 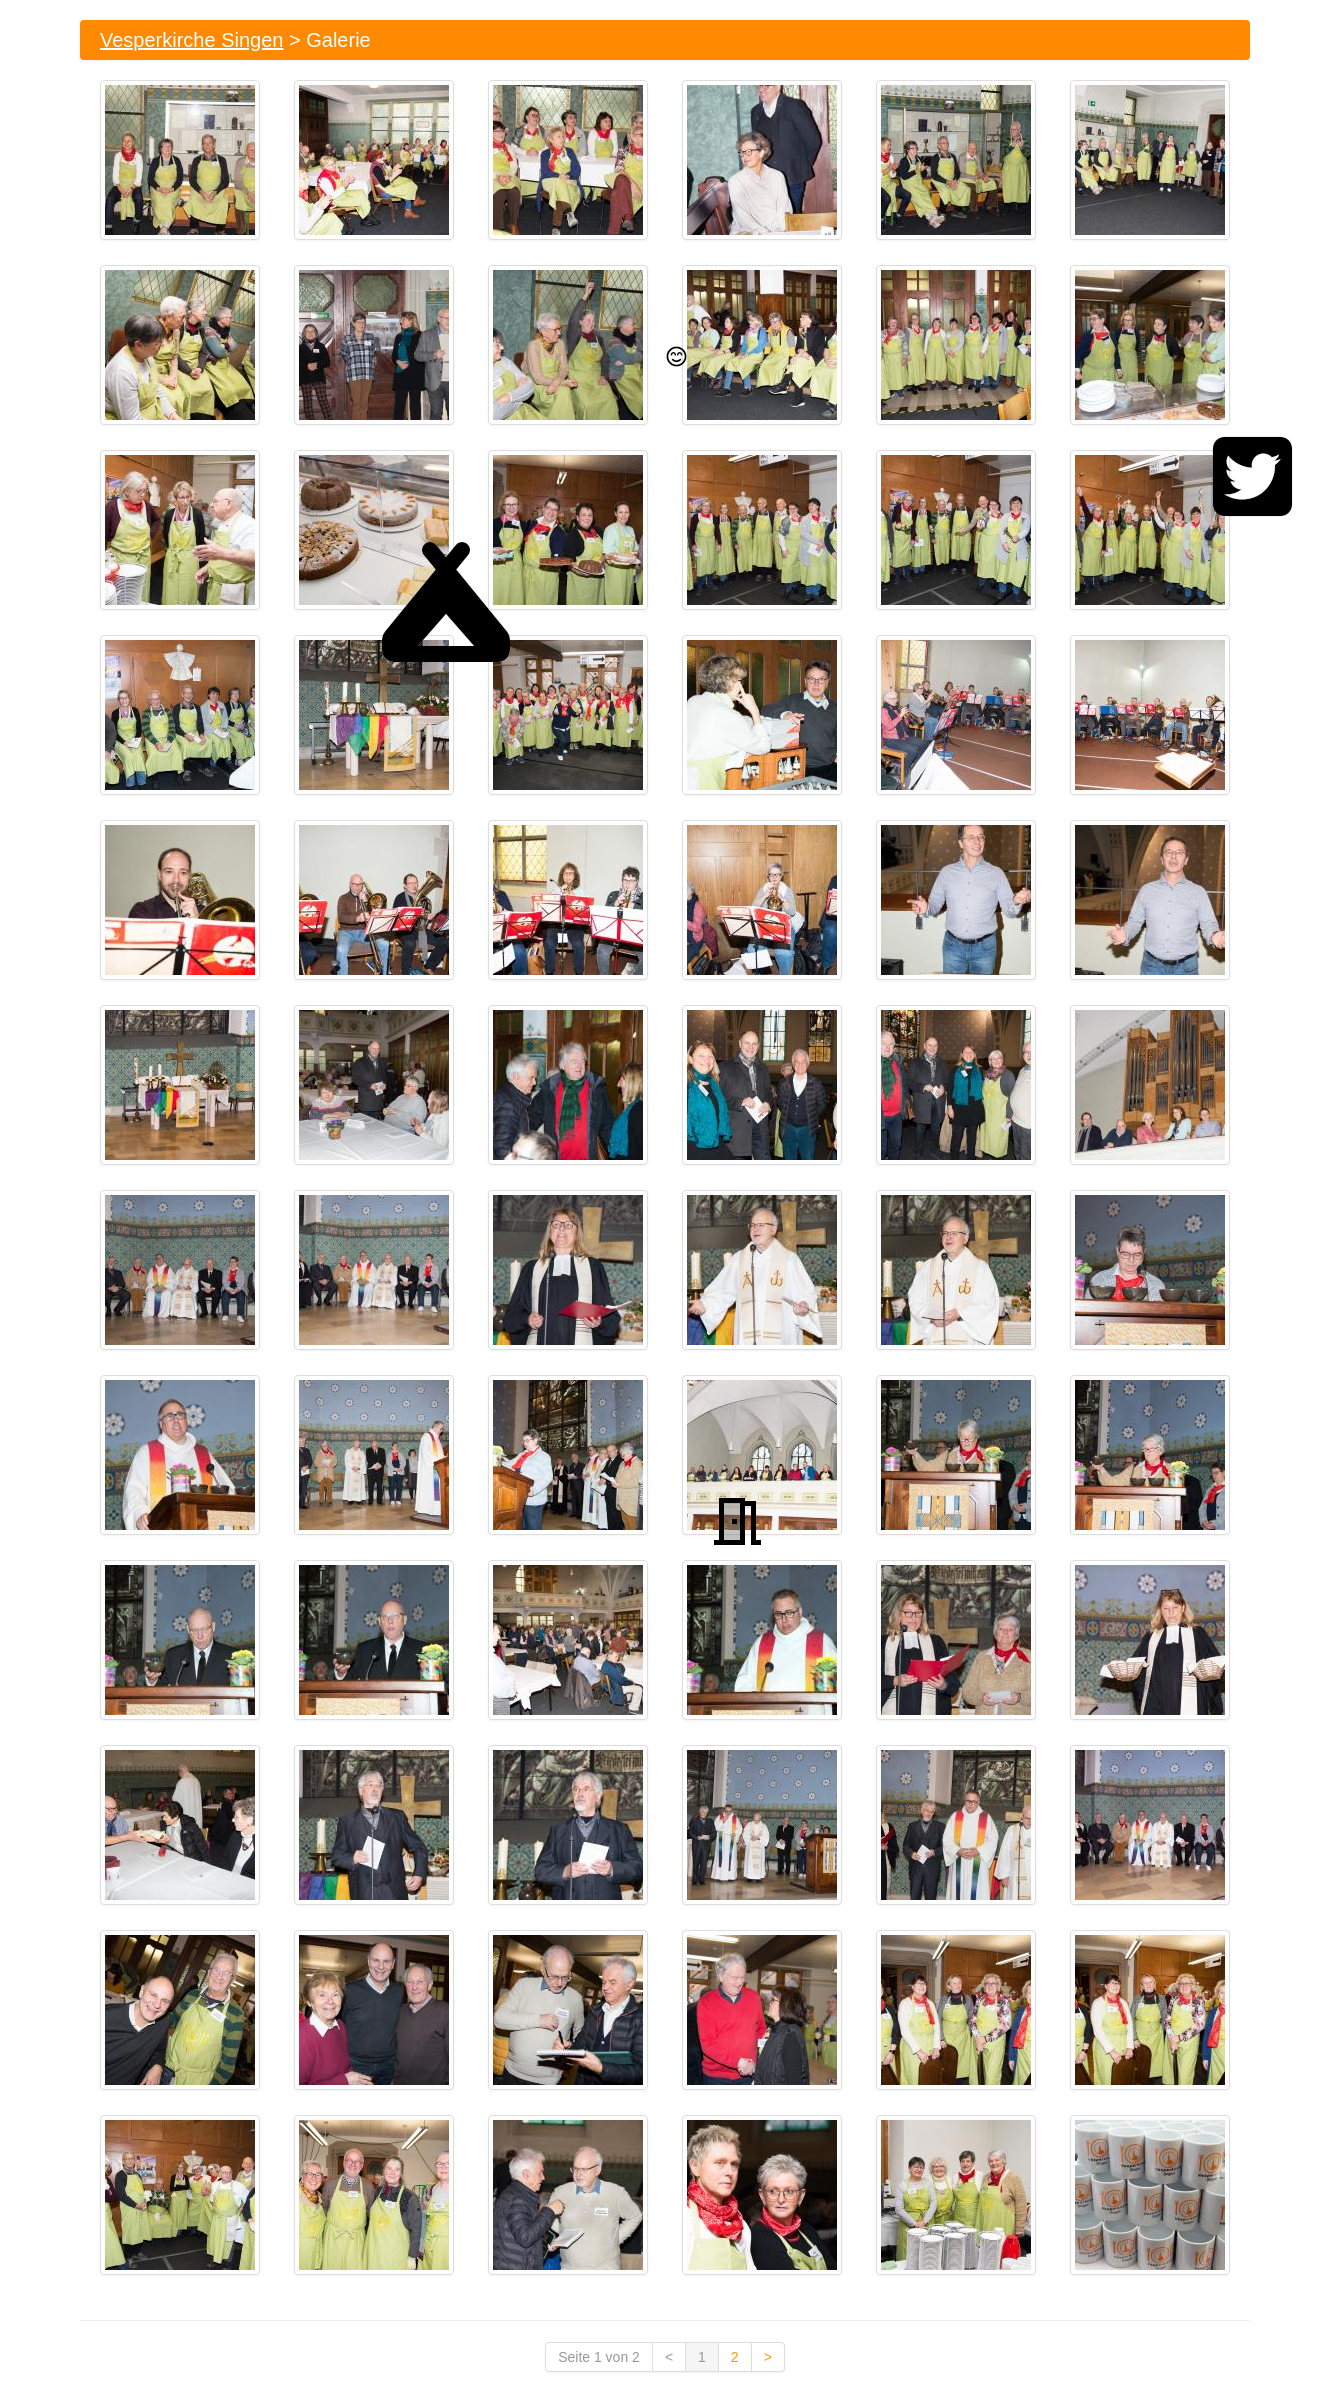 I want to click on share to Twitter, so click(x=1252, y=476).